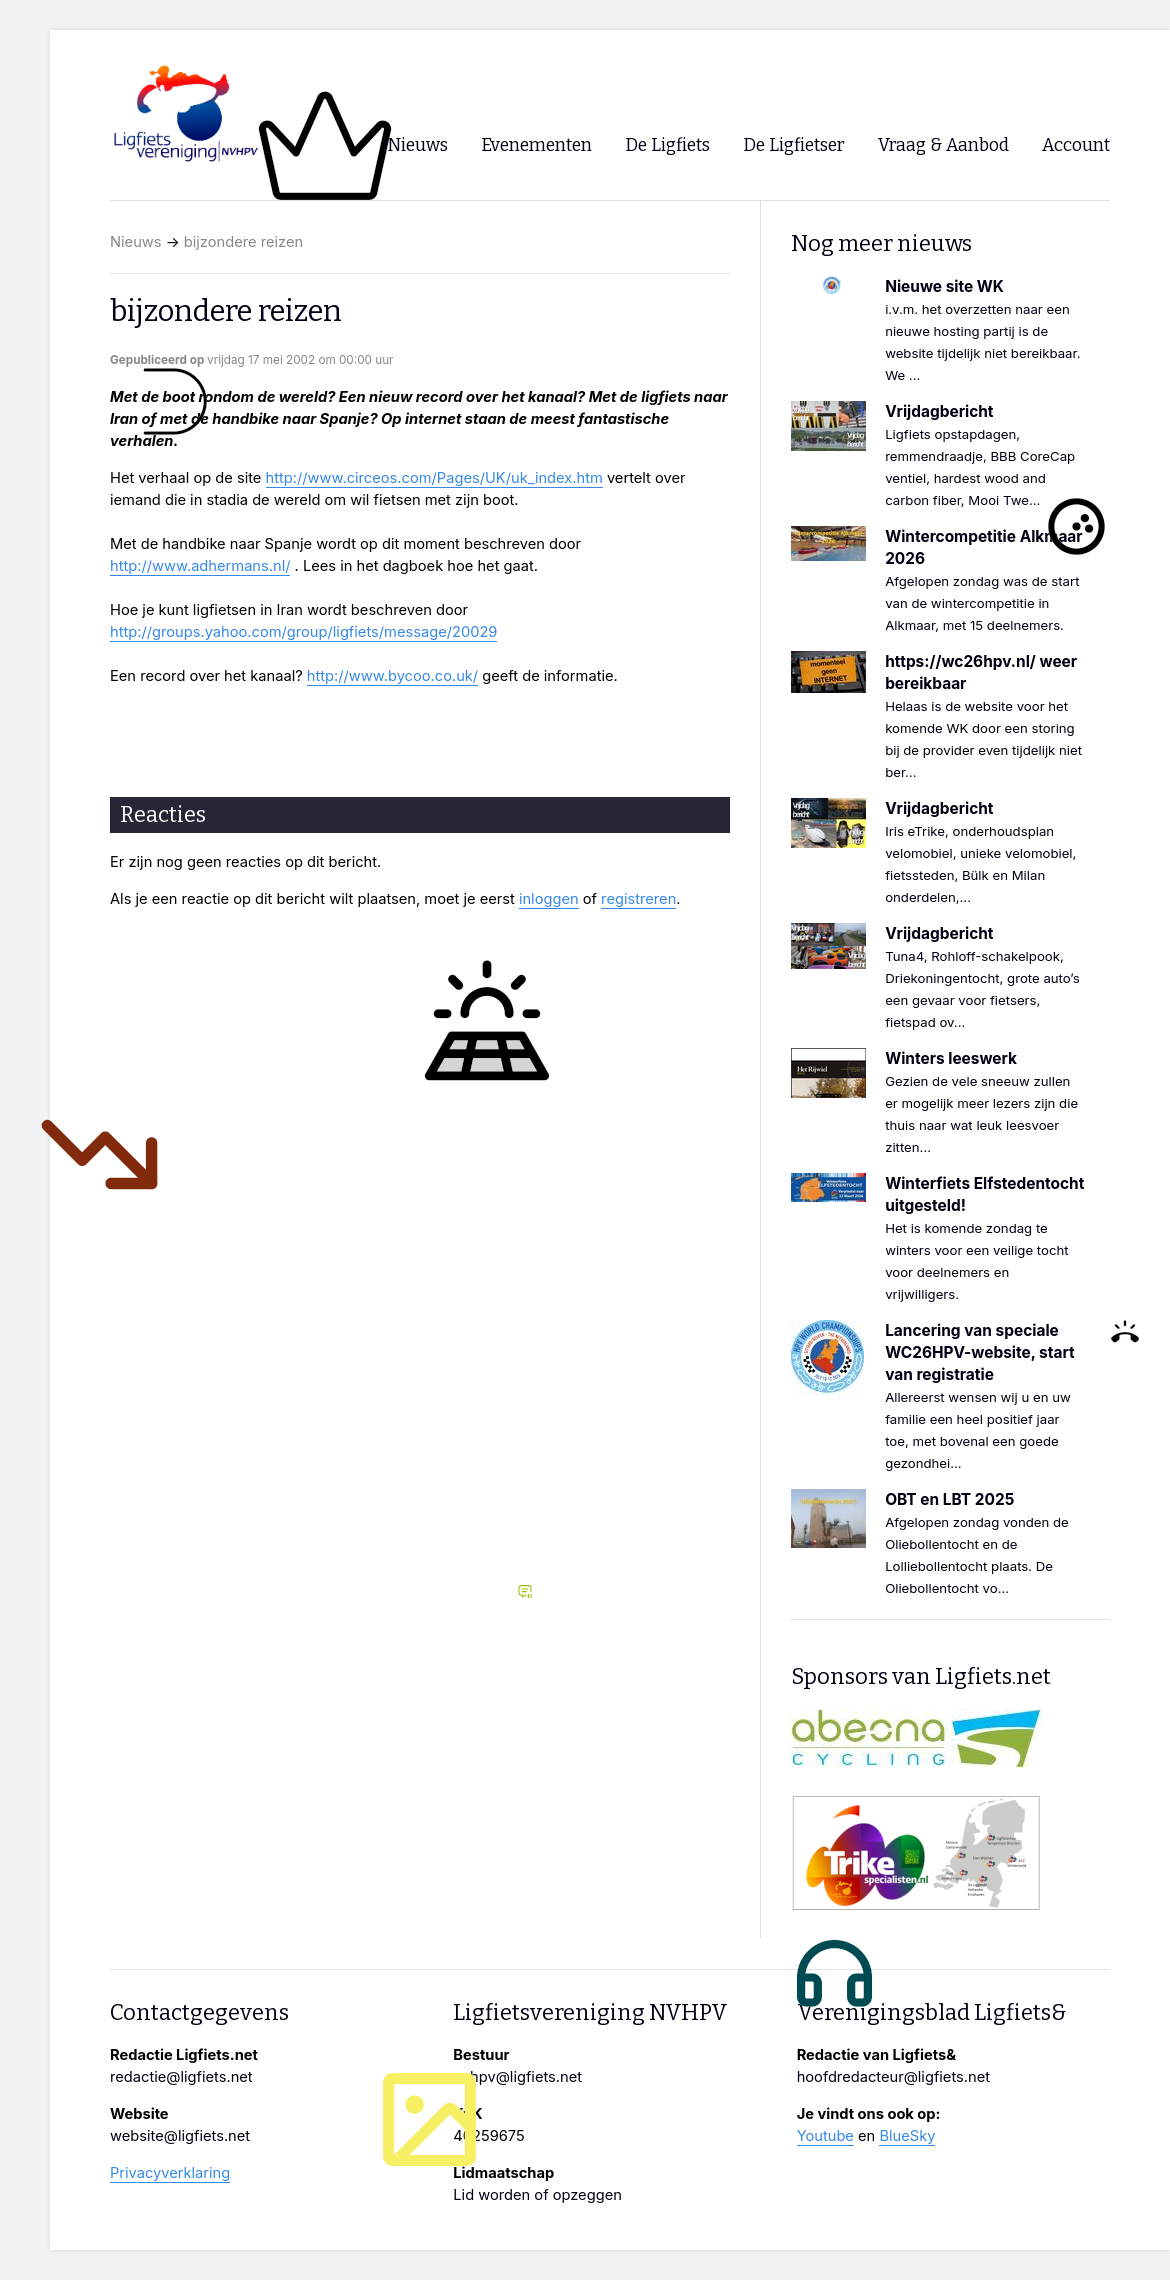  I want to click on mathematical superset proper of symbol, so click(170, 401).